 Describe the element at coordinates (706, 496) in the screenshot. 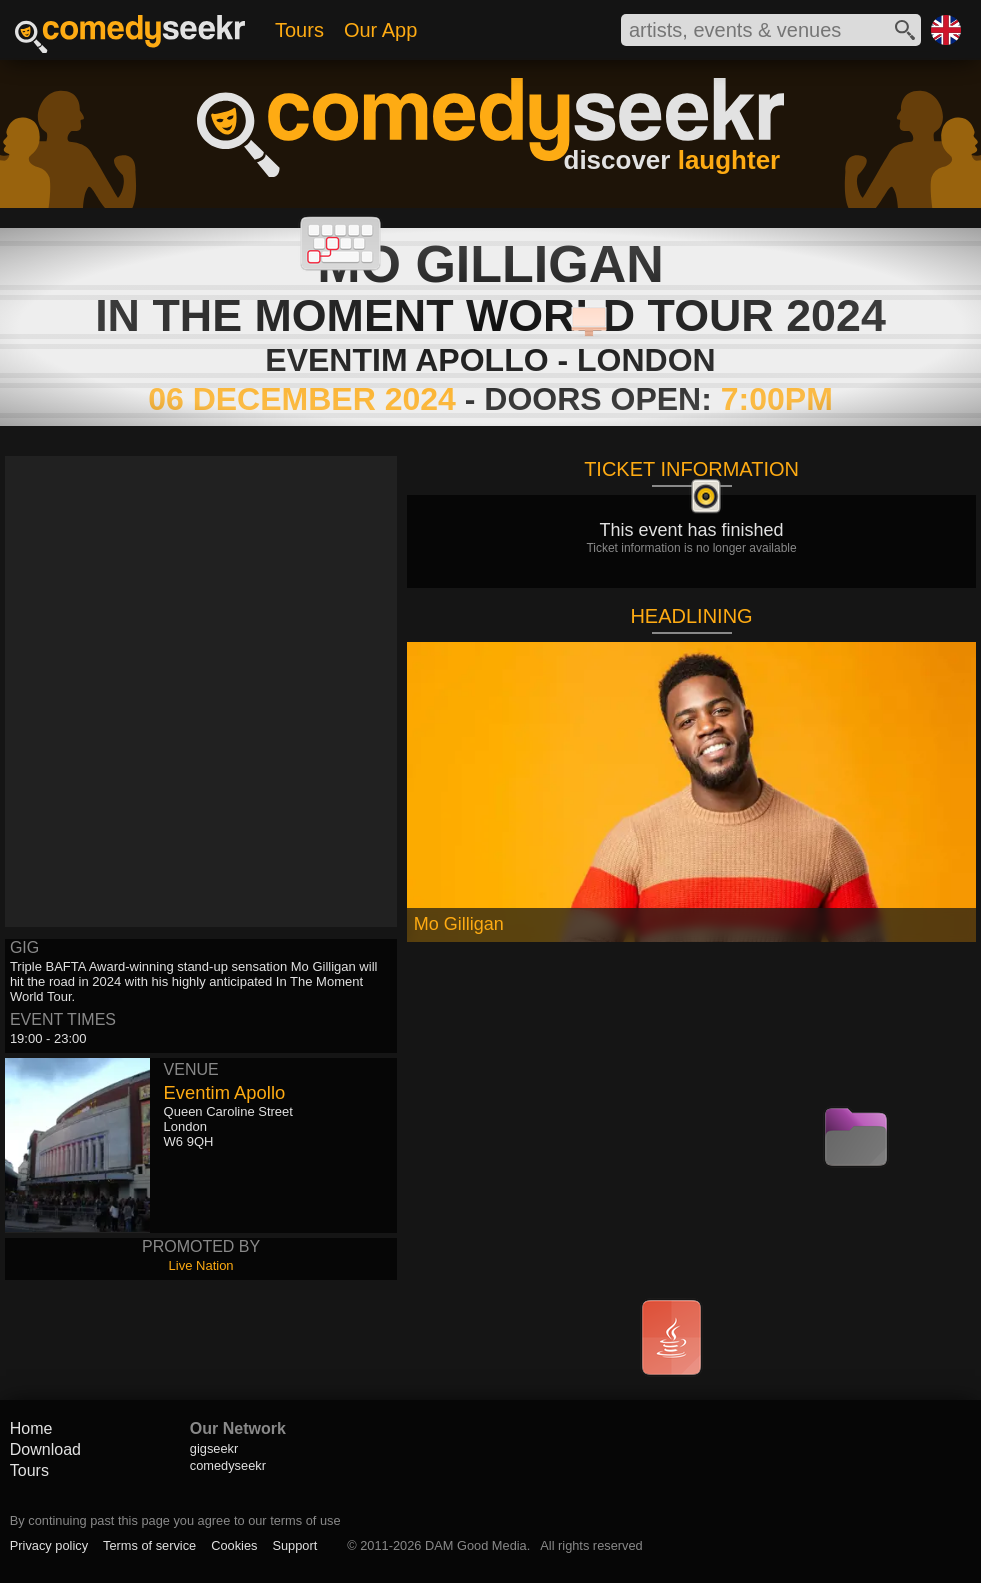

I see `access sound and audio settings` at that location.